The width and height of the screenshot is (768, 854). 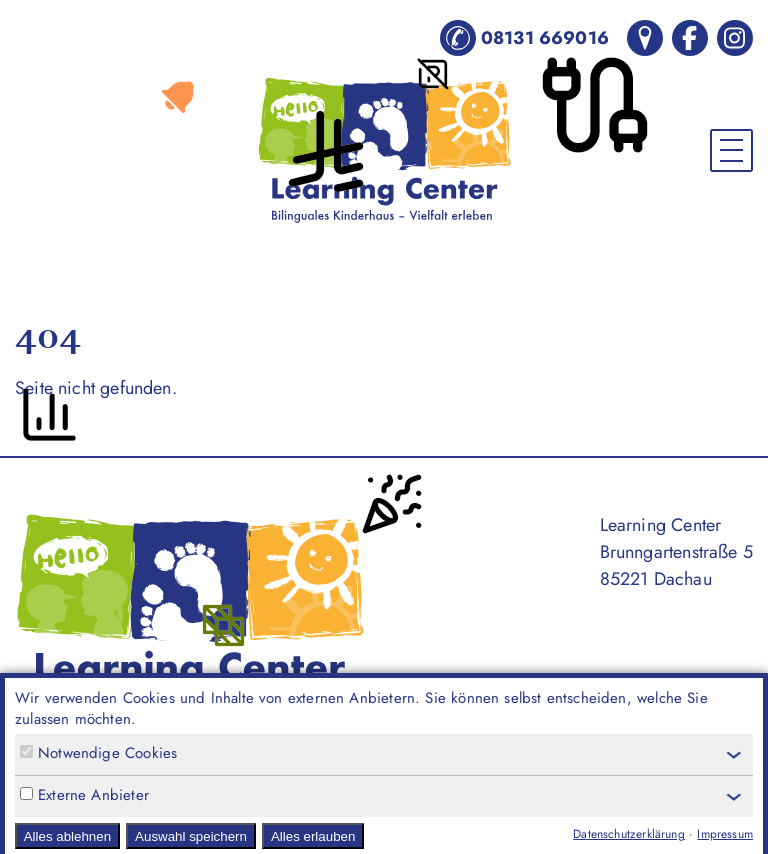 What do you see at coordinates (392, 504) in the screenshot?
I see `celebrate a completed milestone or achievement` at bounding box center [392, 504].